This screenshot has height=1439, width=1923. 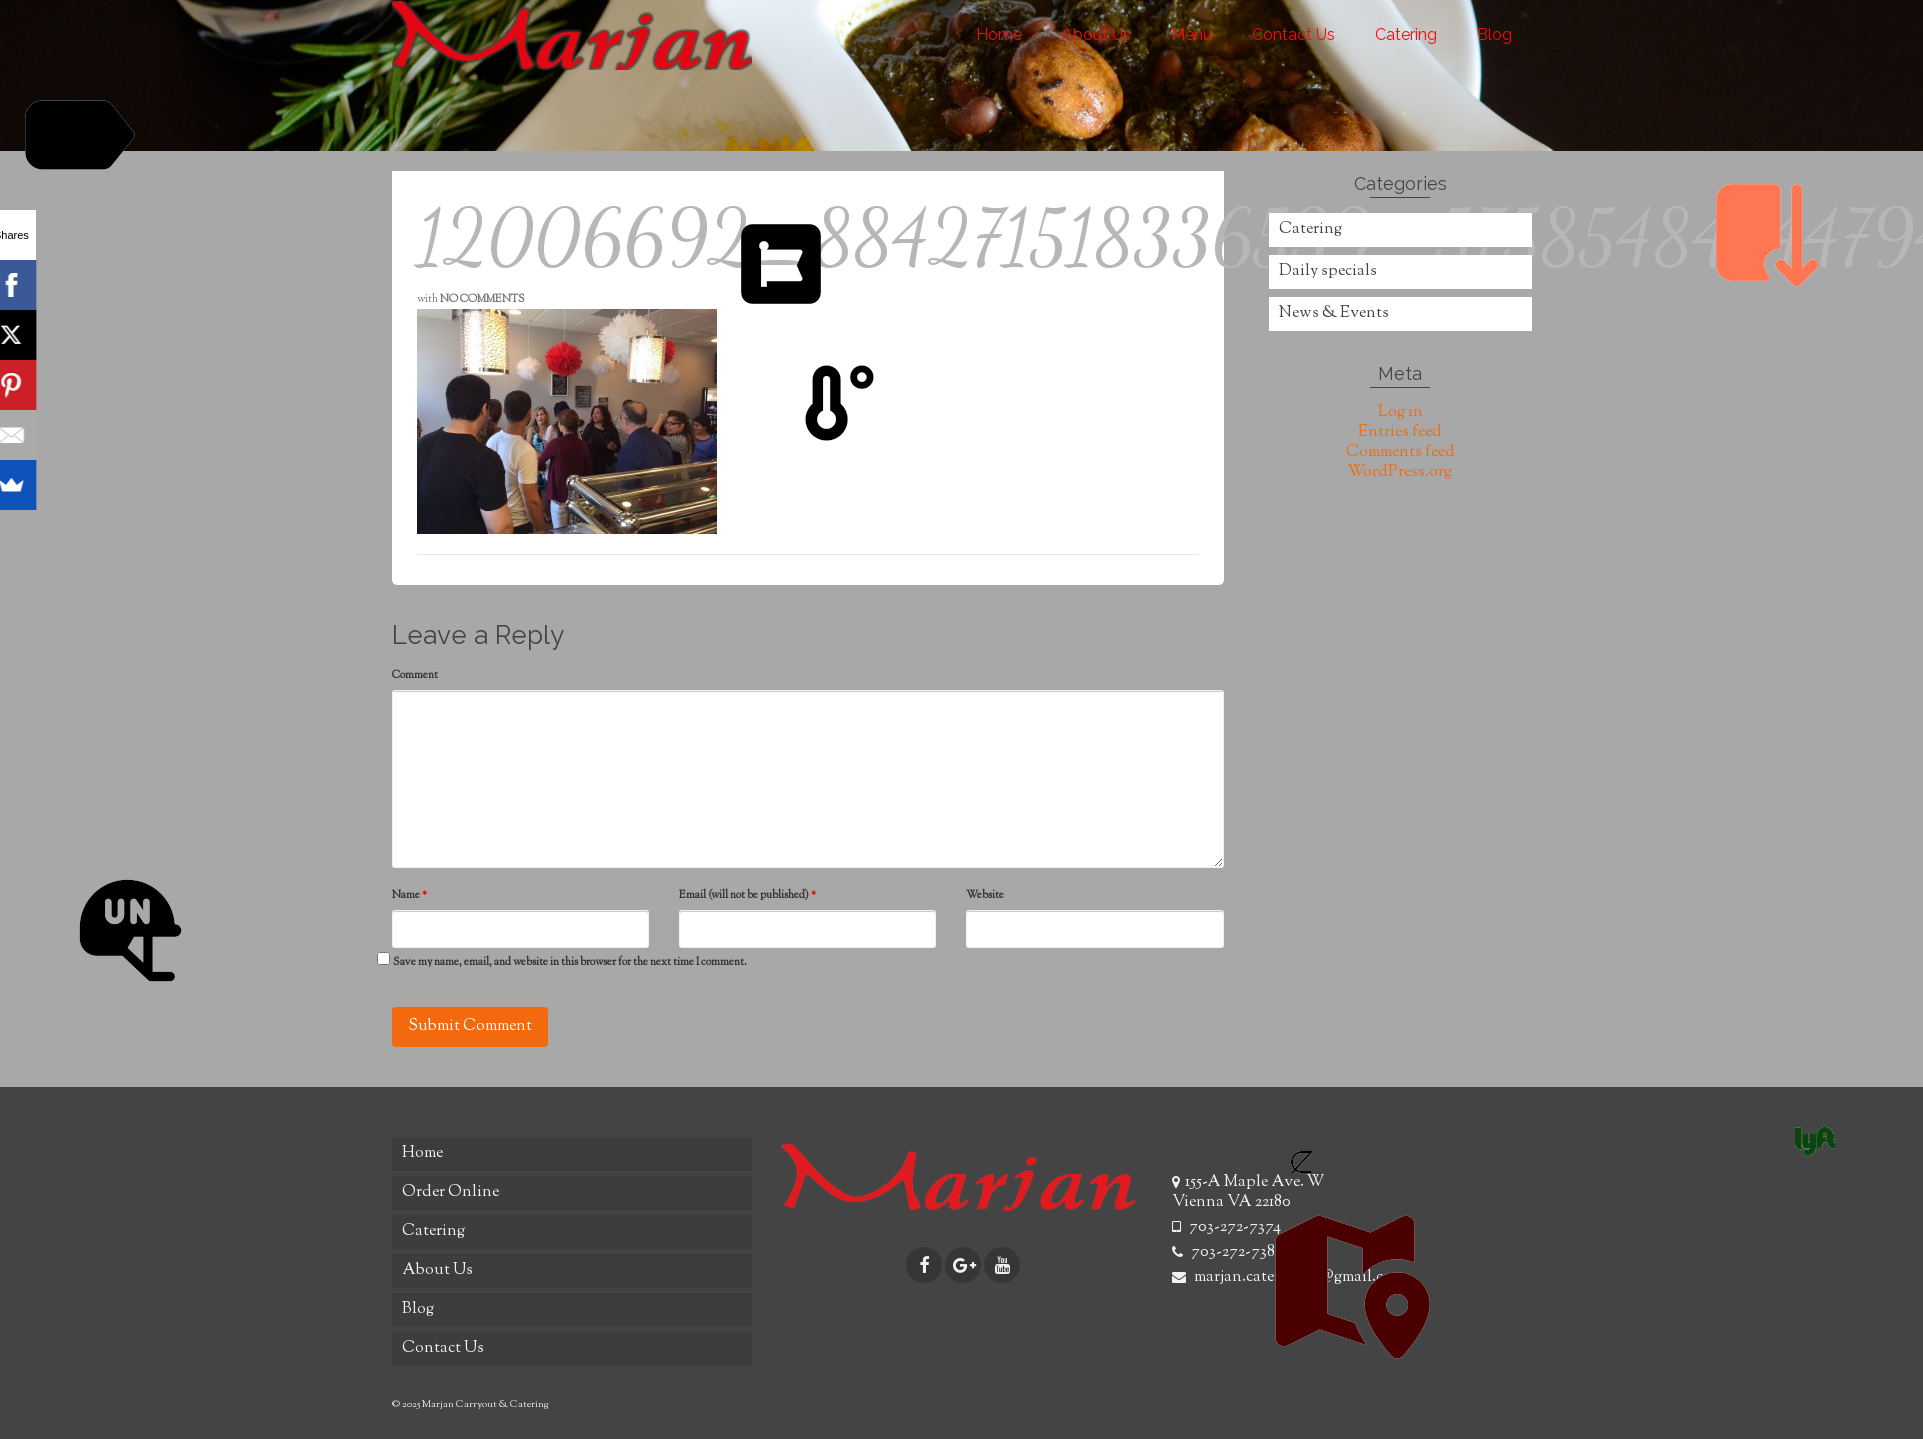 What do you see at coordinates (77, 135) in the screenshot?
I see `add a label or tag to an item` at bounding box center [77, 135].